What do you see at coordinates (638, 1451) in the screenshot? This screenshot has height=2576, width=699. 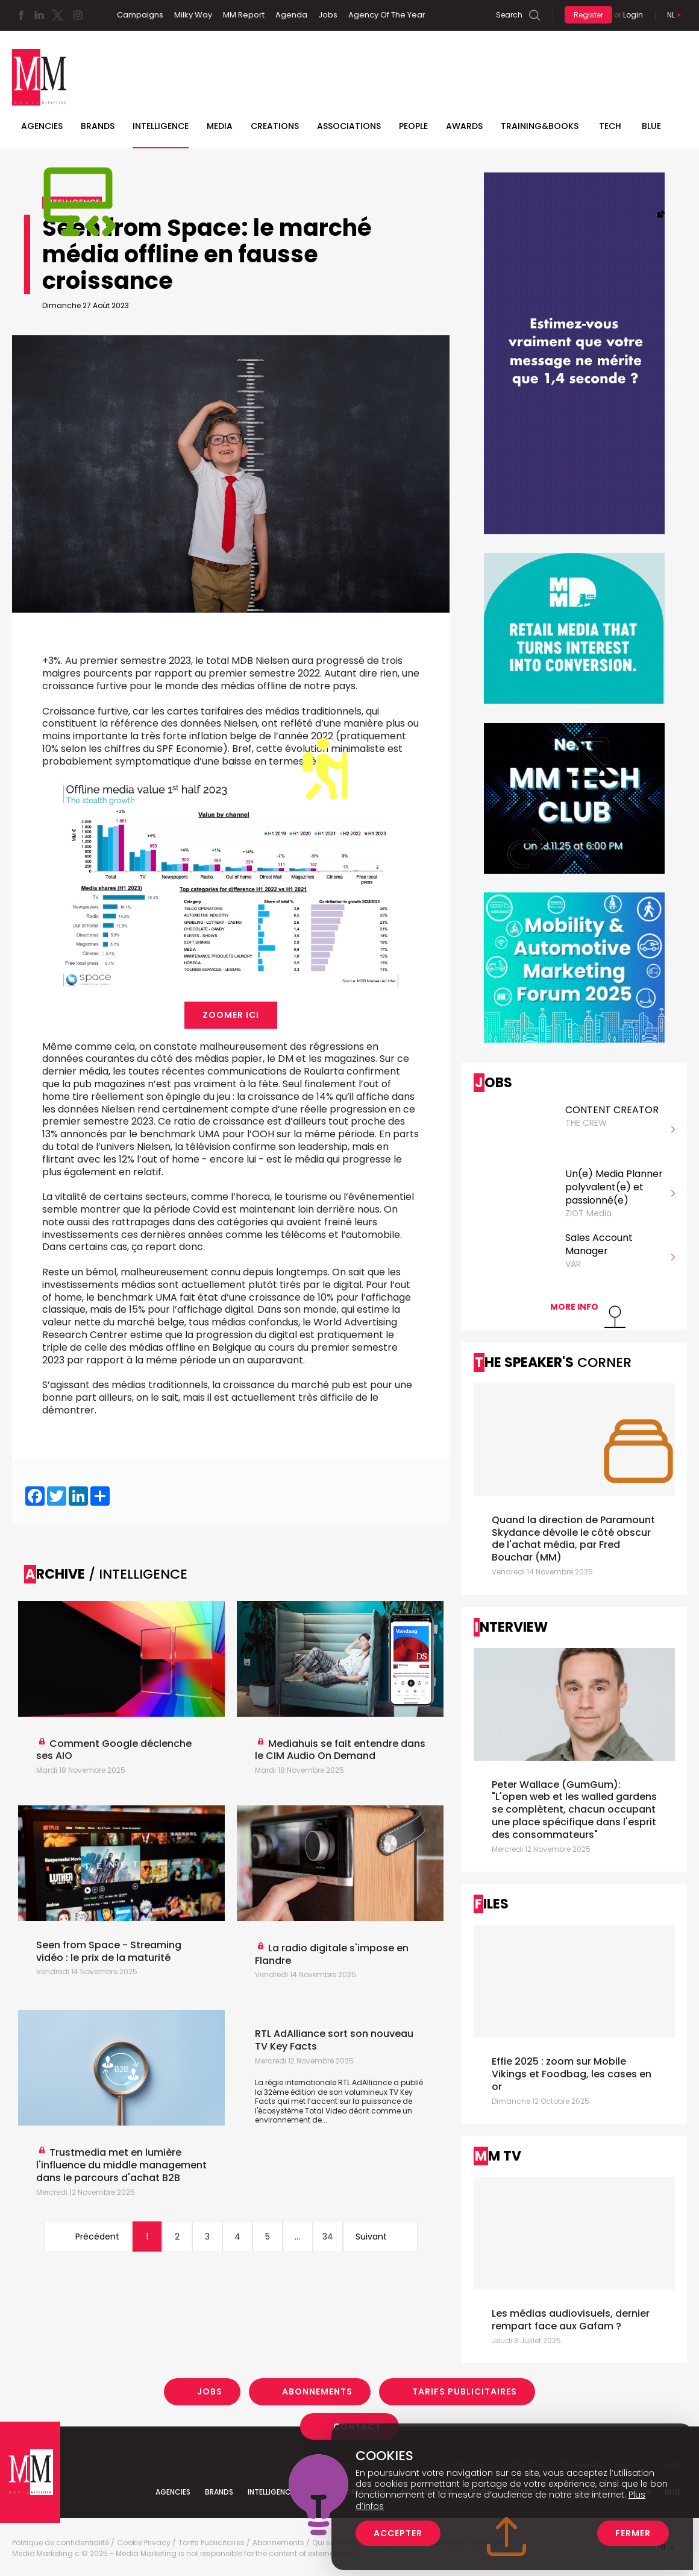 I see `view stacked layers or cards` at bounding box center [638, 1451].